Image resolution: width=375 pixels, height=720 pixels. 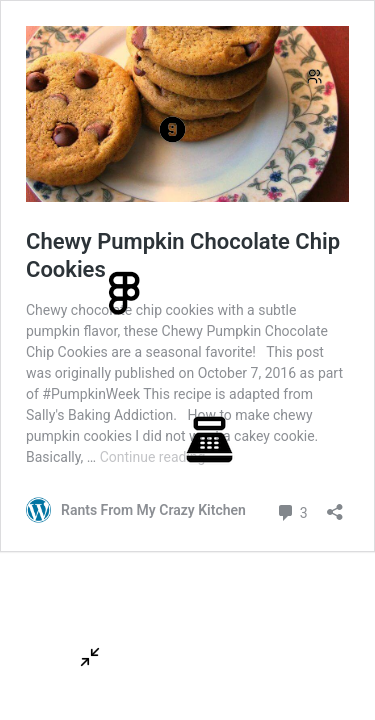 I want to click on view all users or team members, so click(x=314, y=76).